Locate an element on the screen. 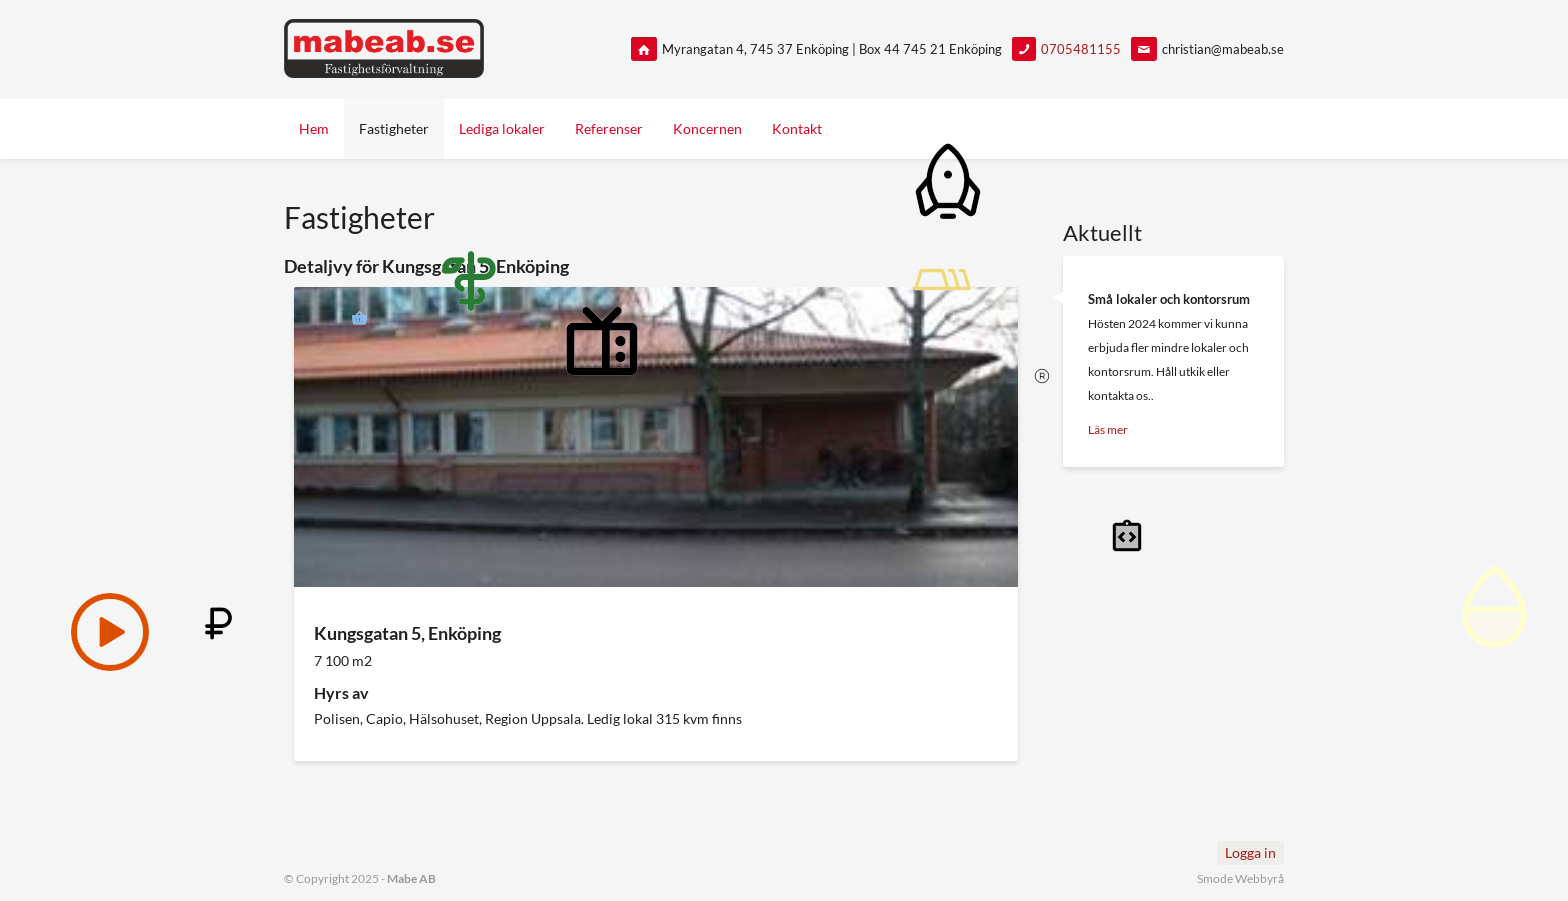 Image resolution: width=1568 pixels, height=901 pixels. switch between open browser tabs is located at coordinates (942, 279).